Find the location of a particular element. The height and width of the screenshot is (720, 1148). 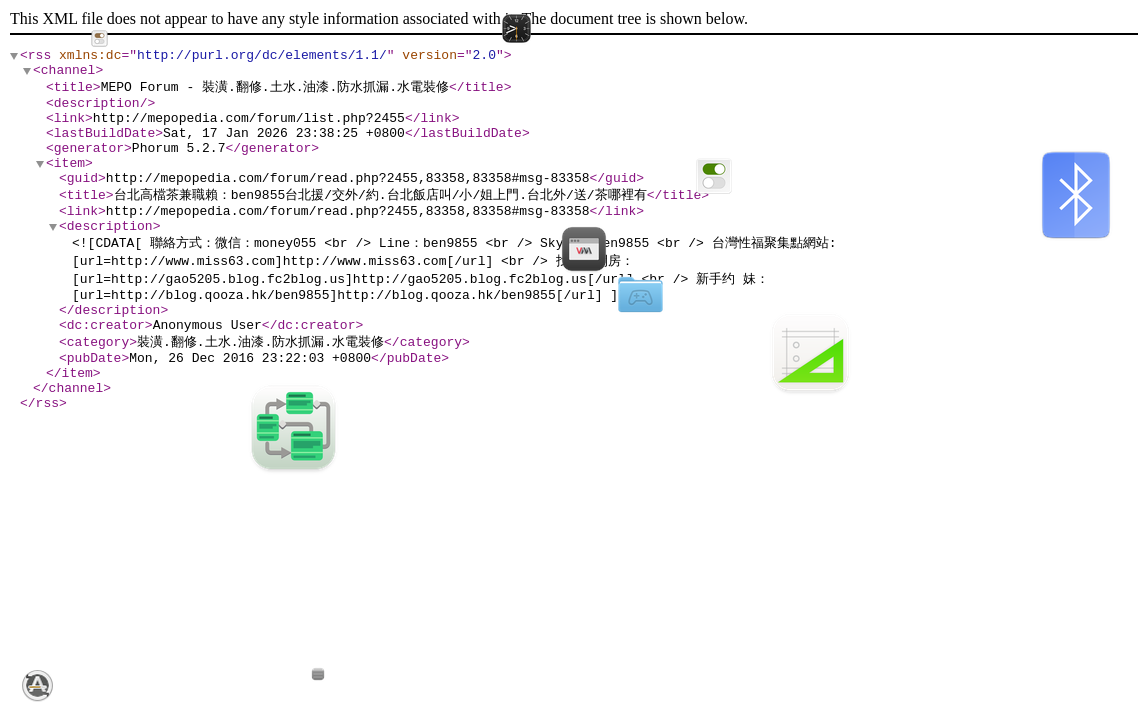

open the software updater application is located at coordinates (37, 685).